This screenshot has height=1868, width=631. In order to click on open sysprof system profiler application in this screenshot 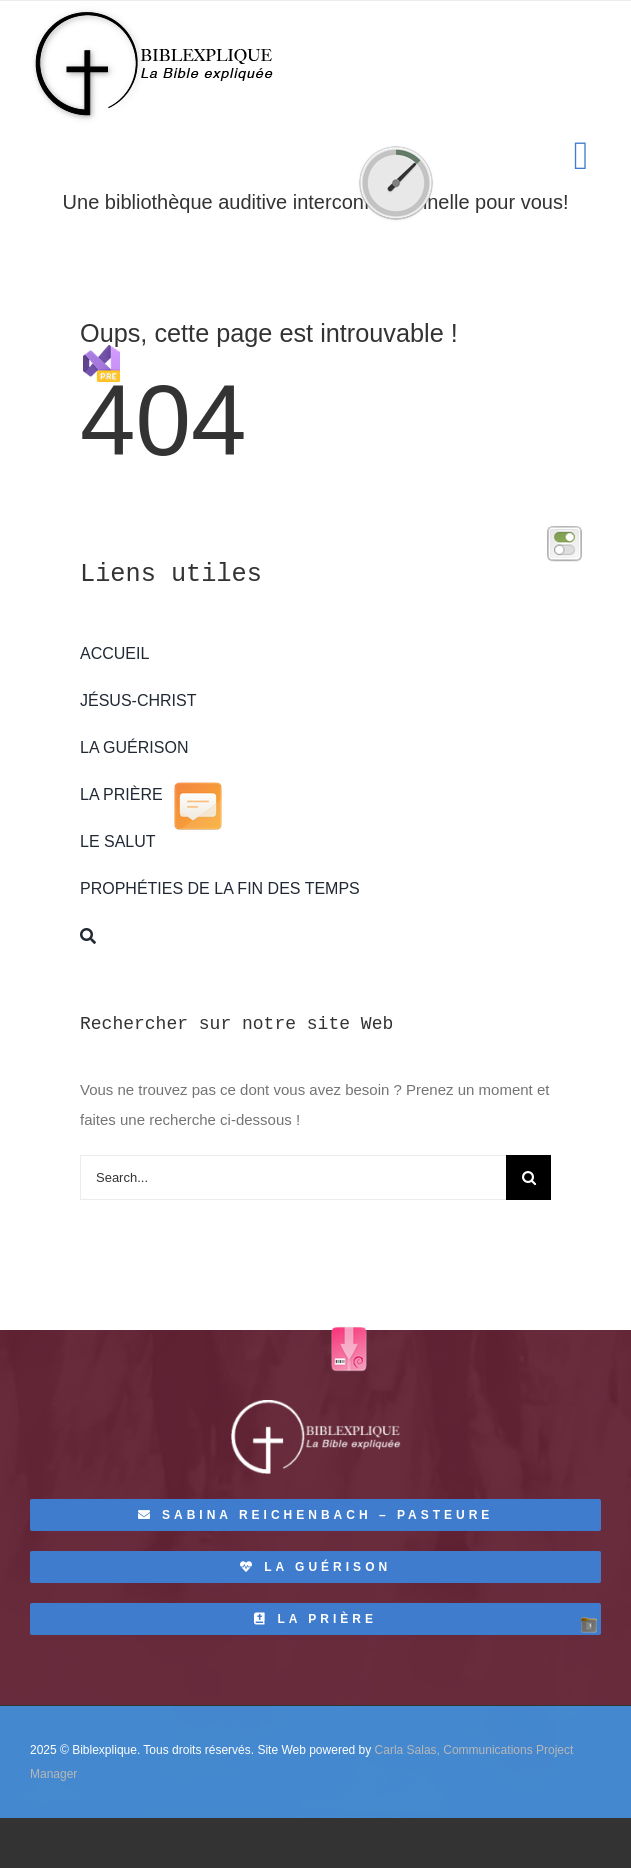, I will do `click(396, 183)`.